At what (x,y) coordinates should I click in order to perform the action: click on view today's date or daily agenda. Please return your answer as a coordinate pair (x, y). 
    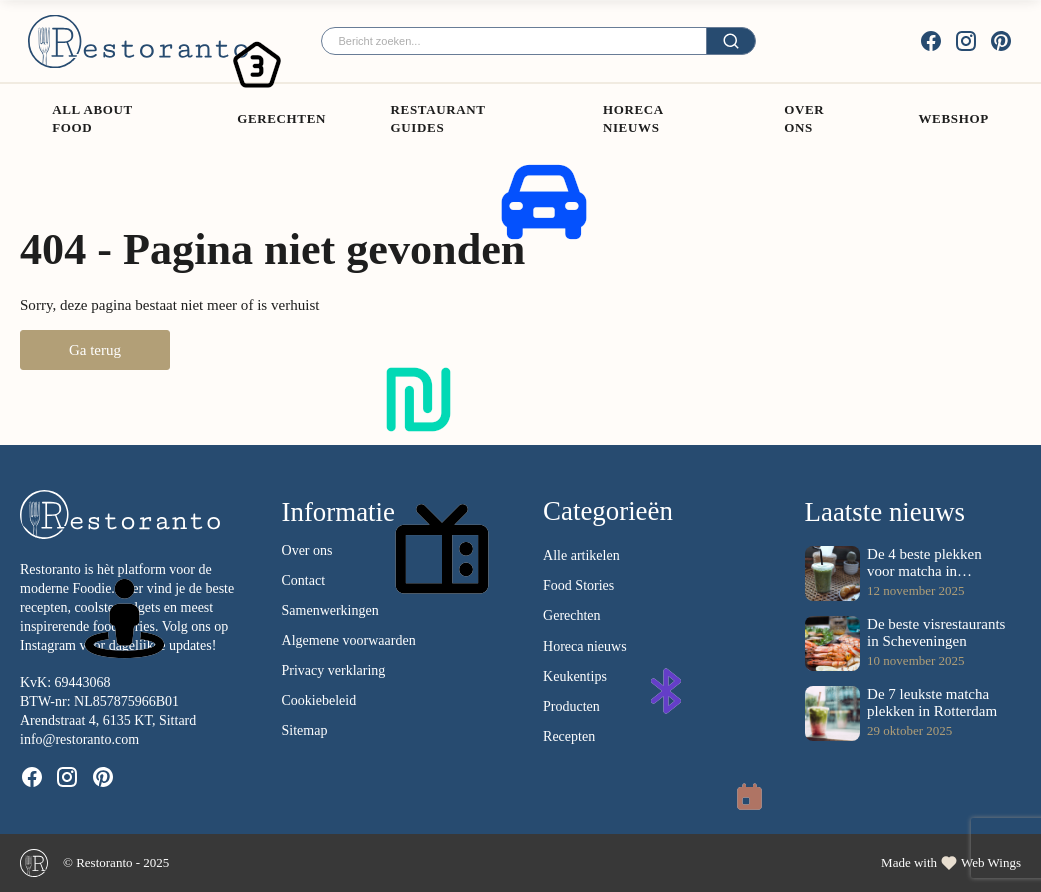
    Looking at the image, I should click on (749, 797).